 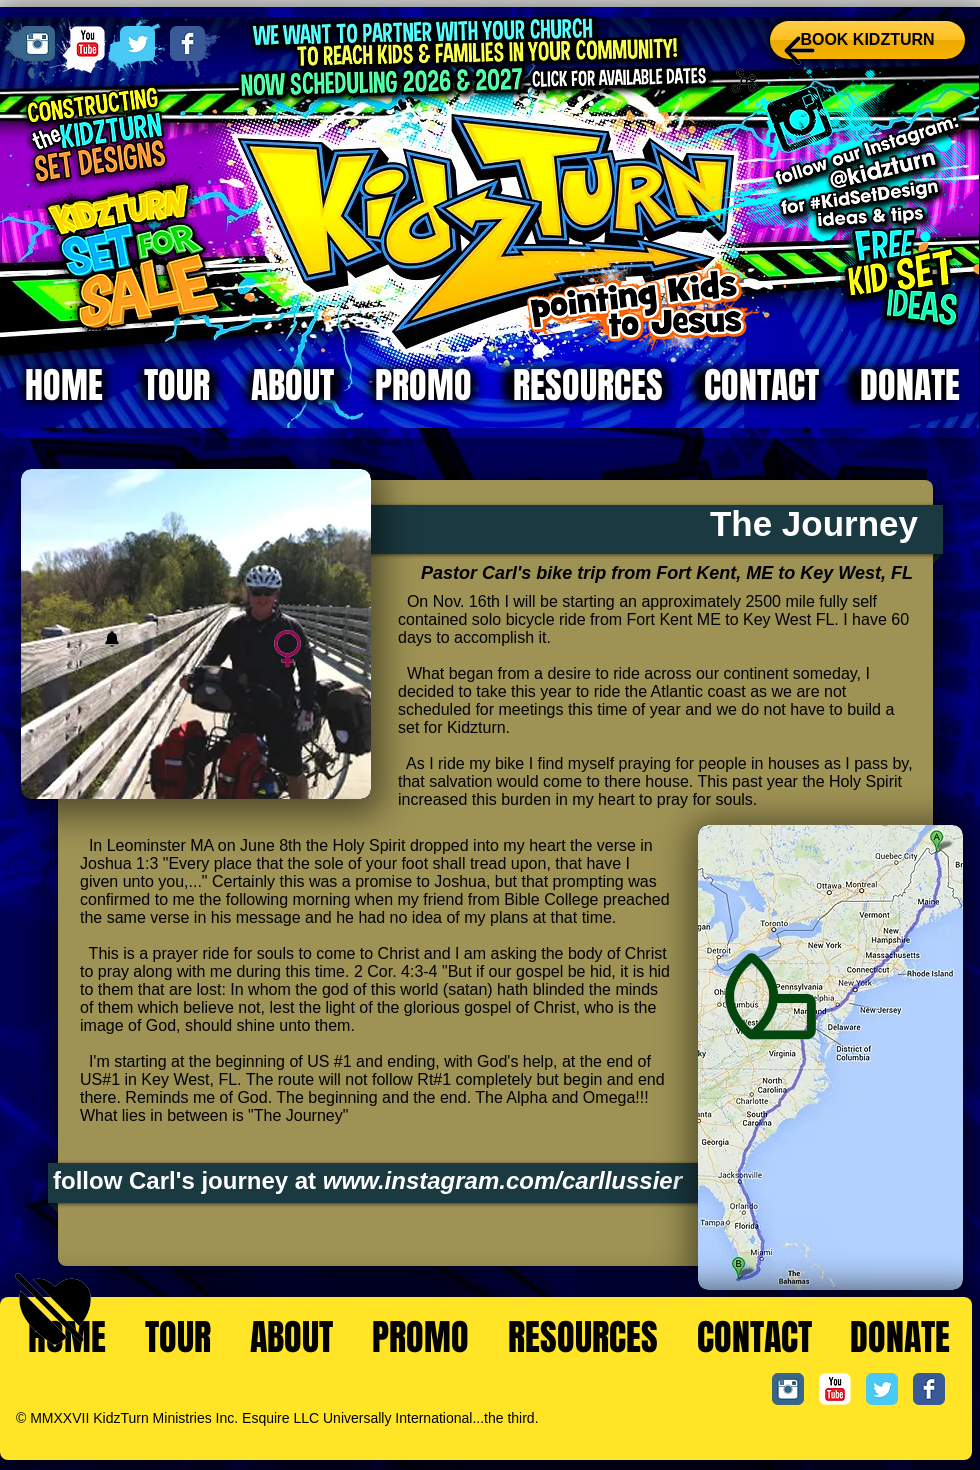 What do you see at coordinates (287, 648) in the screenshot?
I see `select female gender option` at bounding box center [287, 648].